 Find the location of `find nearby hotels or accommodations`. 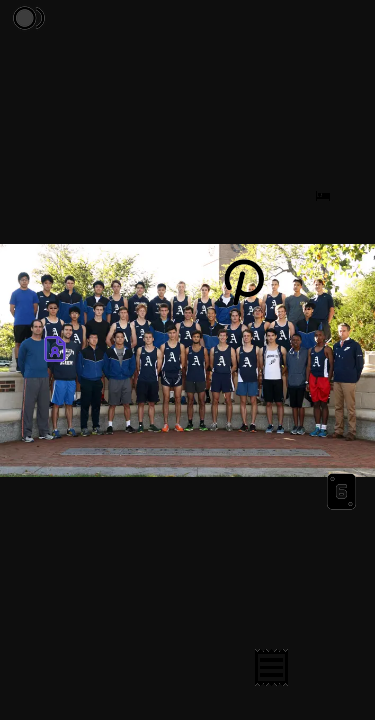

find nearby hotels or accommodations is located at coordinates (323, 196).